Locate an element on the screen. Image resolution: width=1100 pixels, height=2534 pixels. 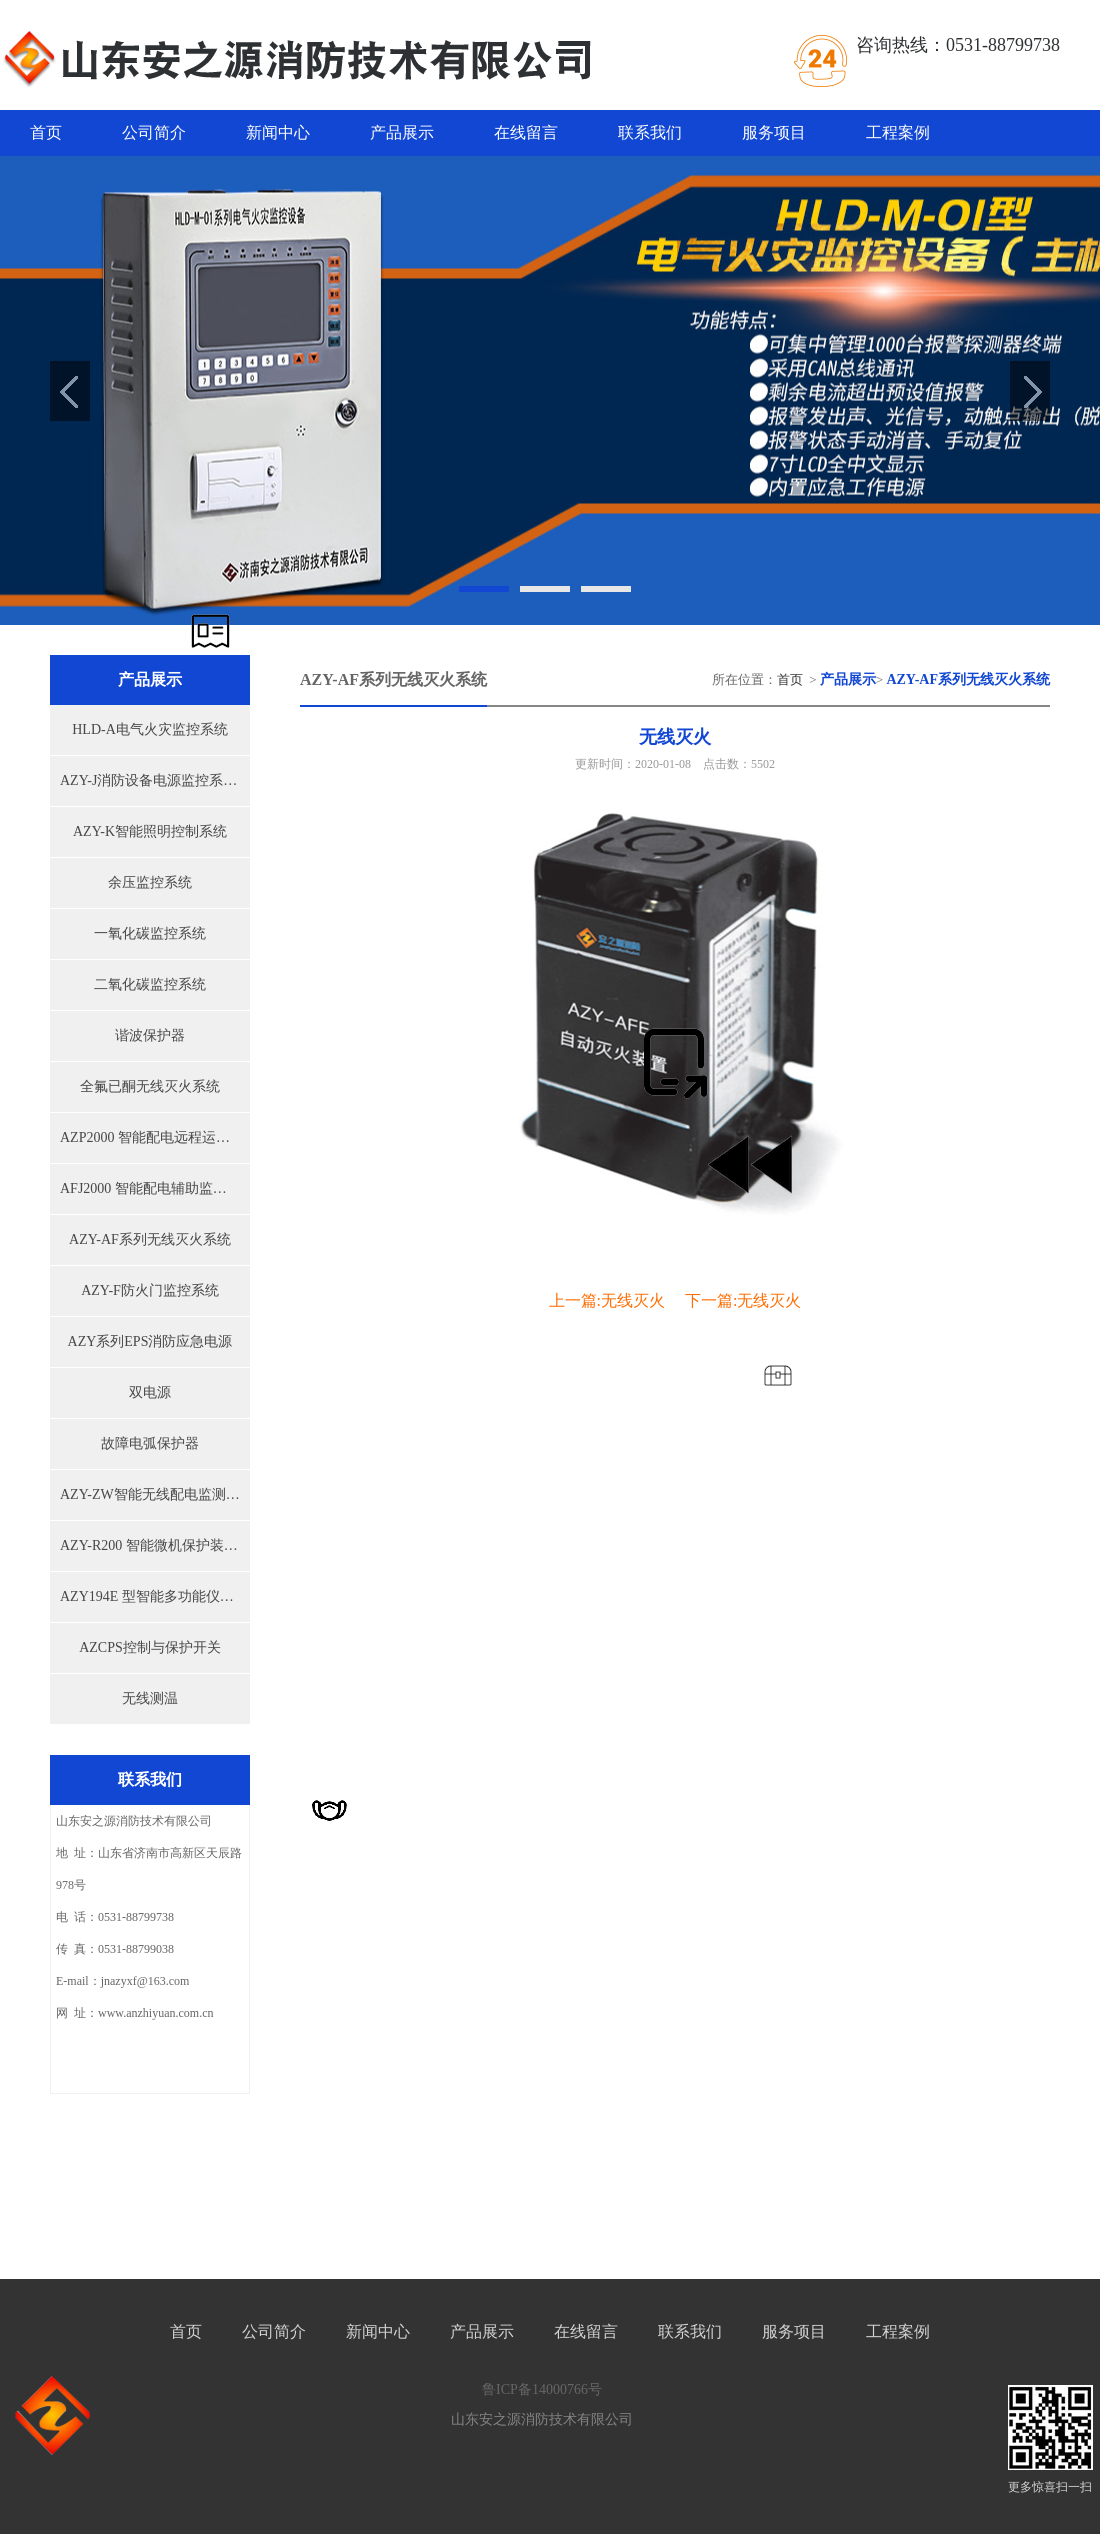
access your rewards or collected items is located at coordinates (778, 1376).